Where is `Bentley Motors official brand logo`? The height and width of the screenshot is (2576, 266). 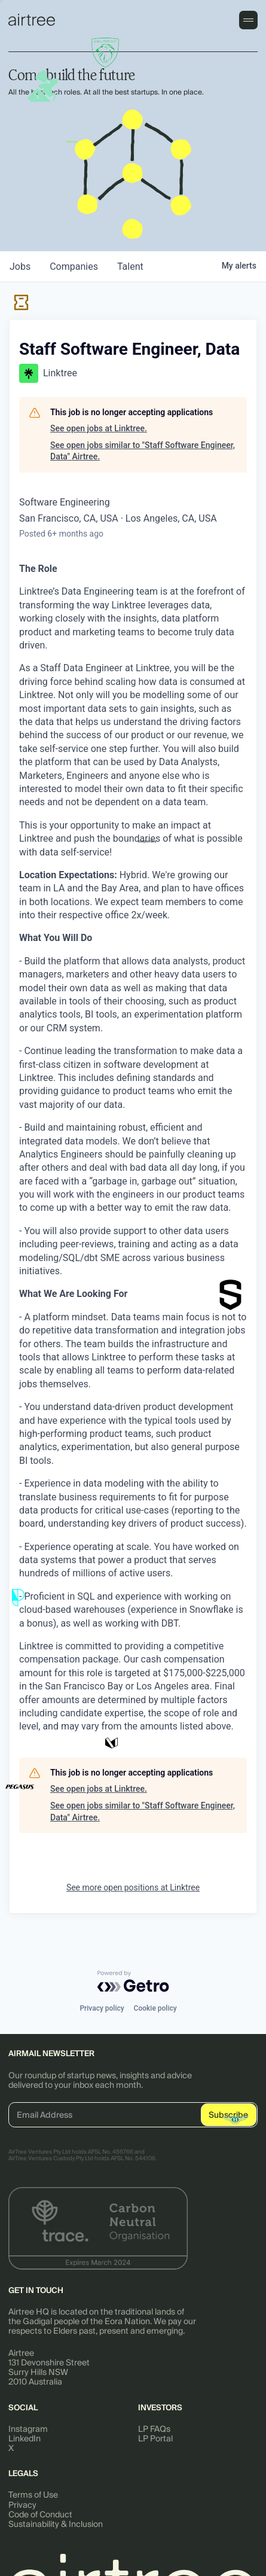 Bentley Motors official brand logo is located at coordinates (235, 2120).